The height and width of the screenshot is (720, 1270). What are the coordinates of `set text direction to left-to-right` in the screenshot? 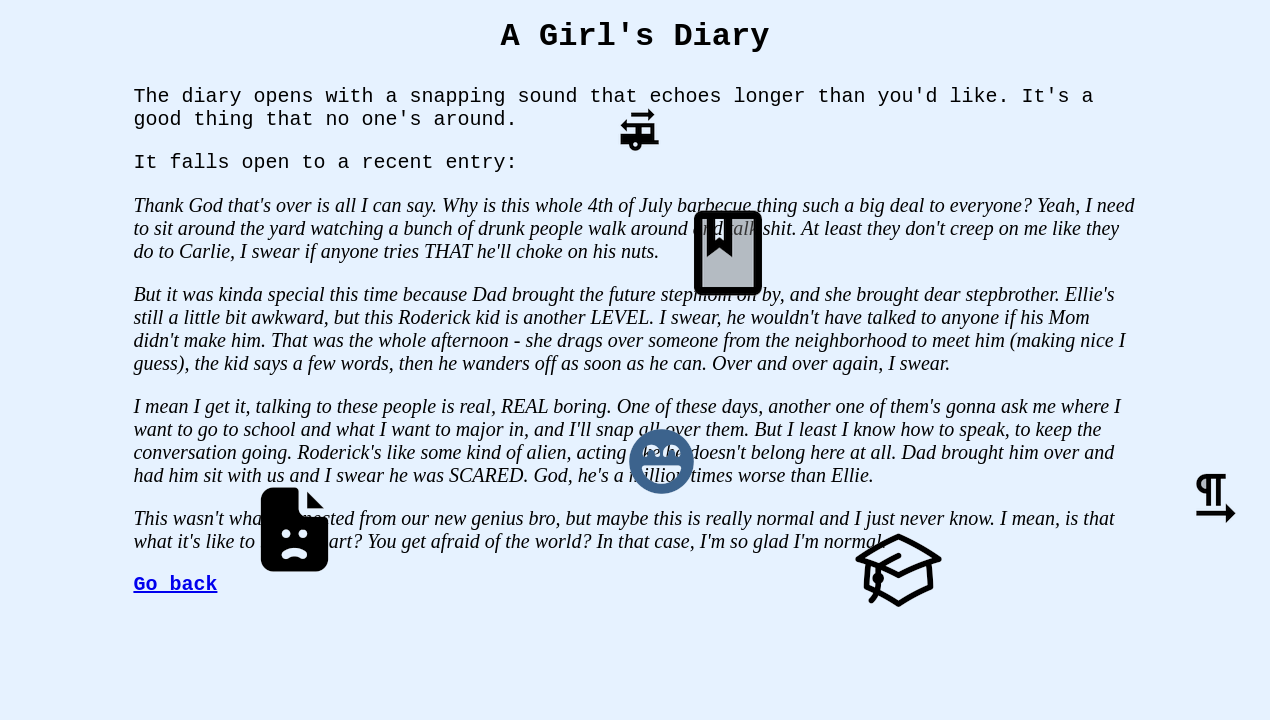 It's located at (1213, 498).